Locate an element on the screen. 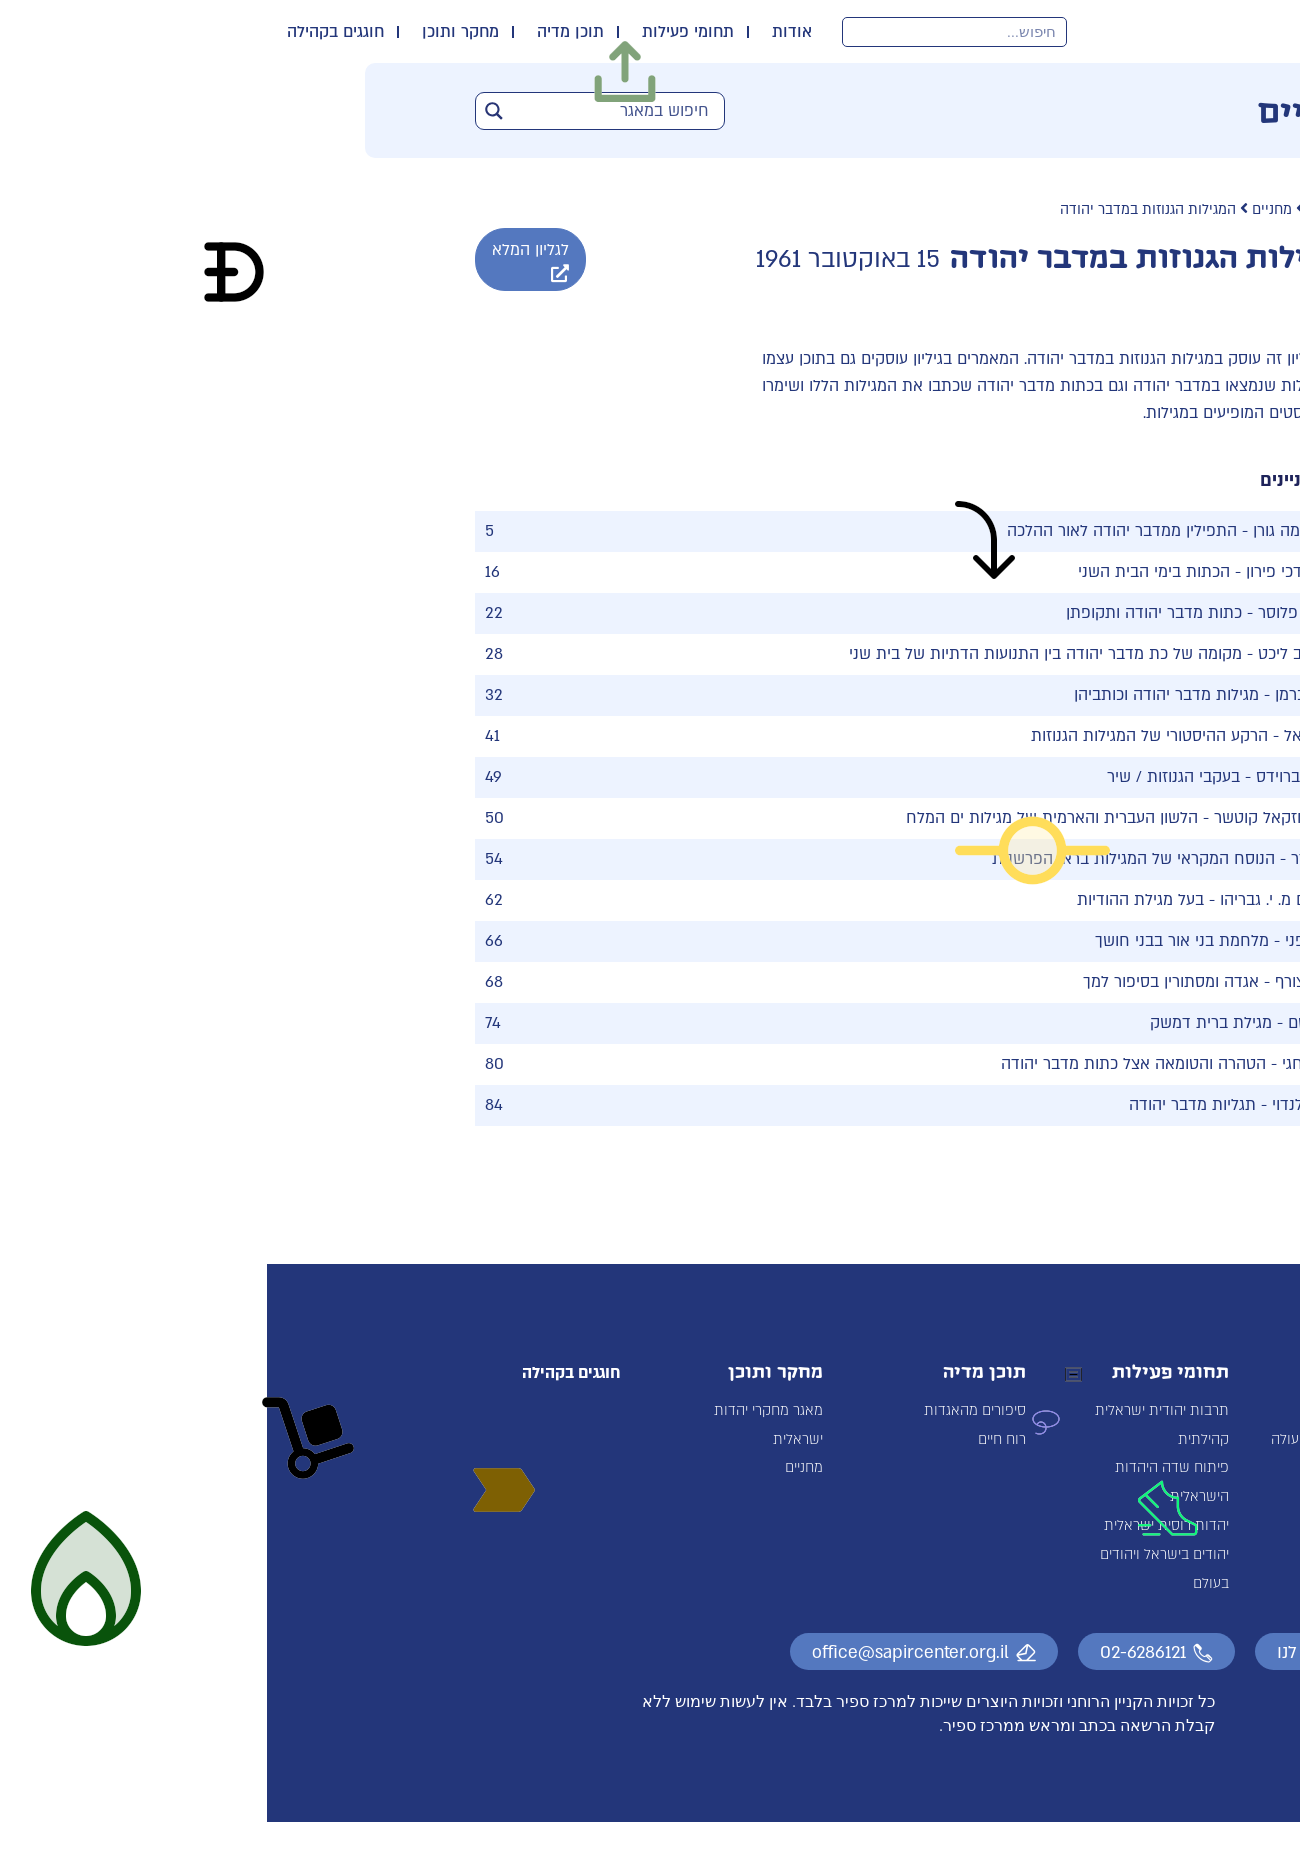  view dogecoin balance or wallet is located at coordinates (234, 272).